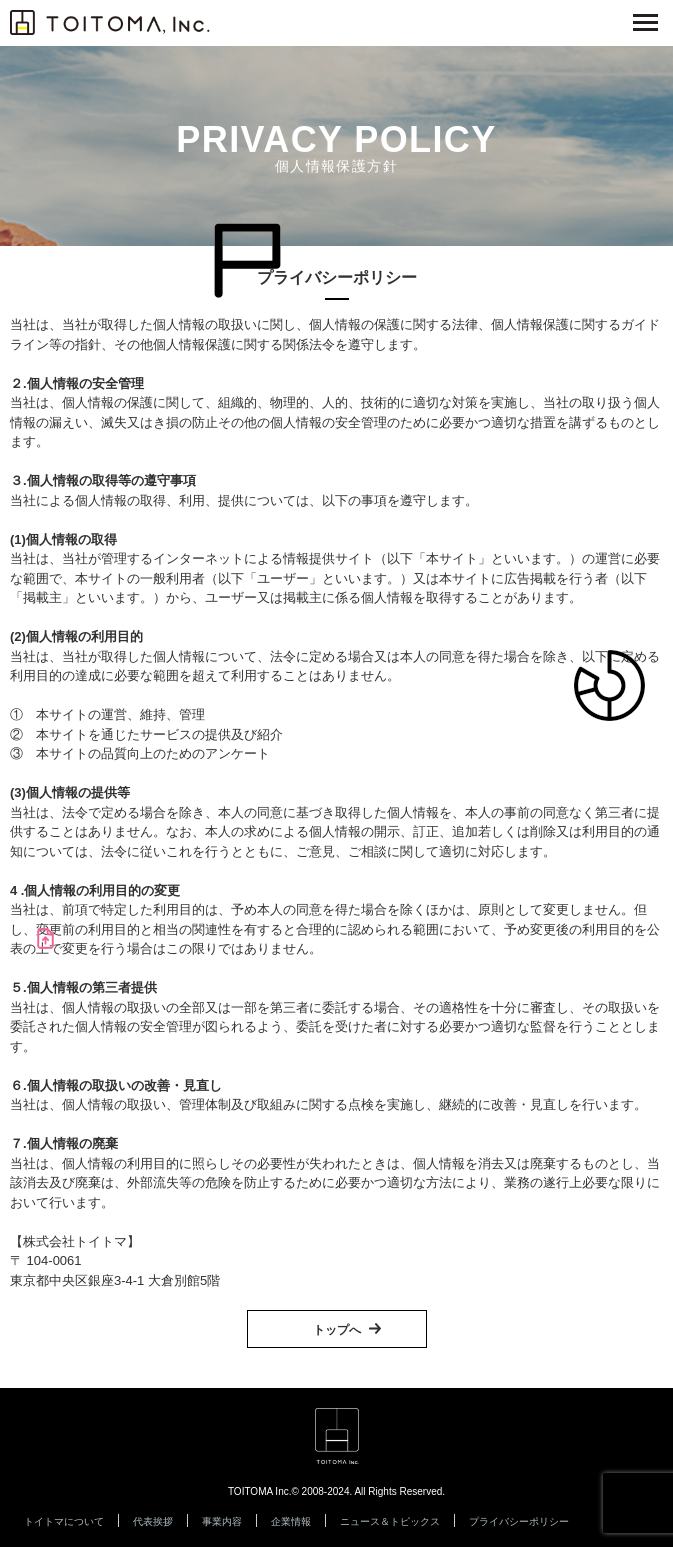 Image resolution: width=673 pixels, height=1547 pixels. I want to click on flag an item for review, so click(247, 256).